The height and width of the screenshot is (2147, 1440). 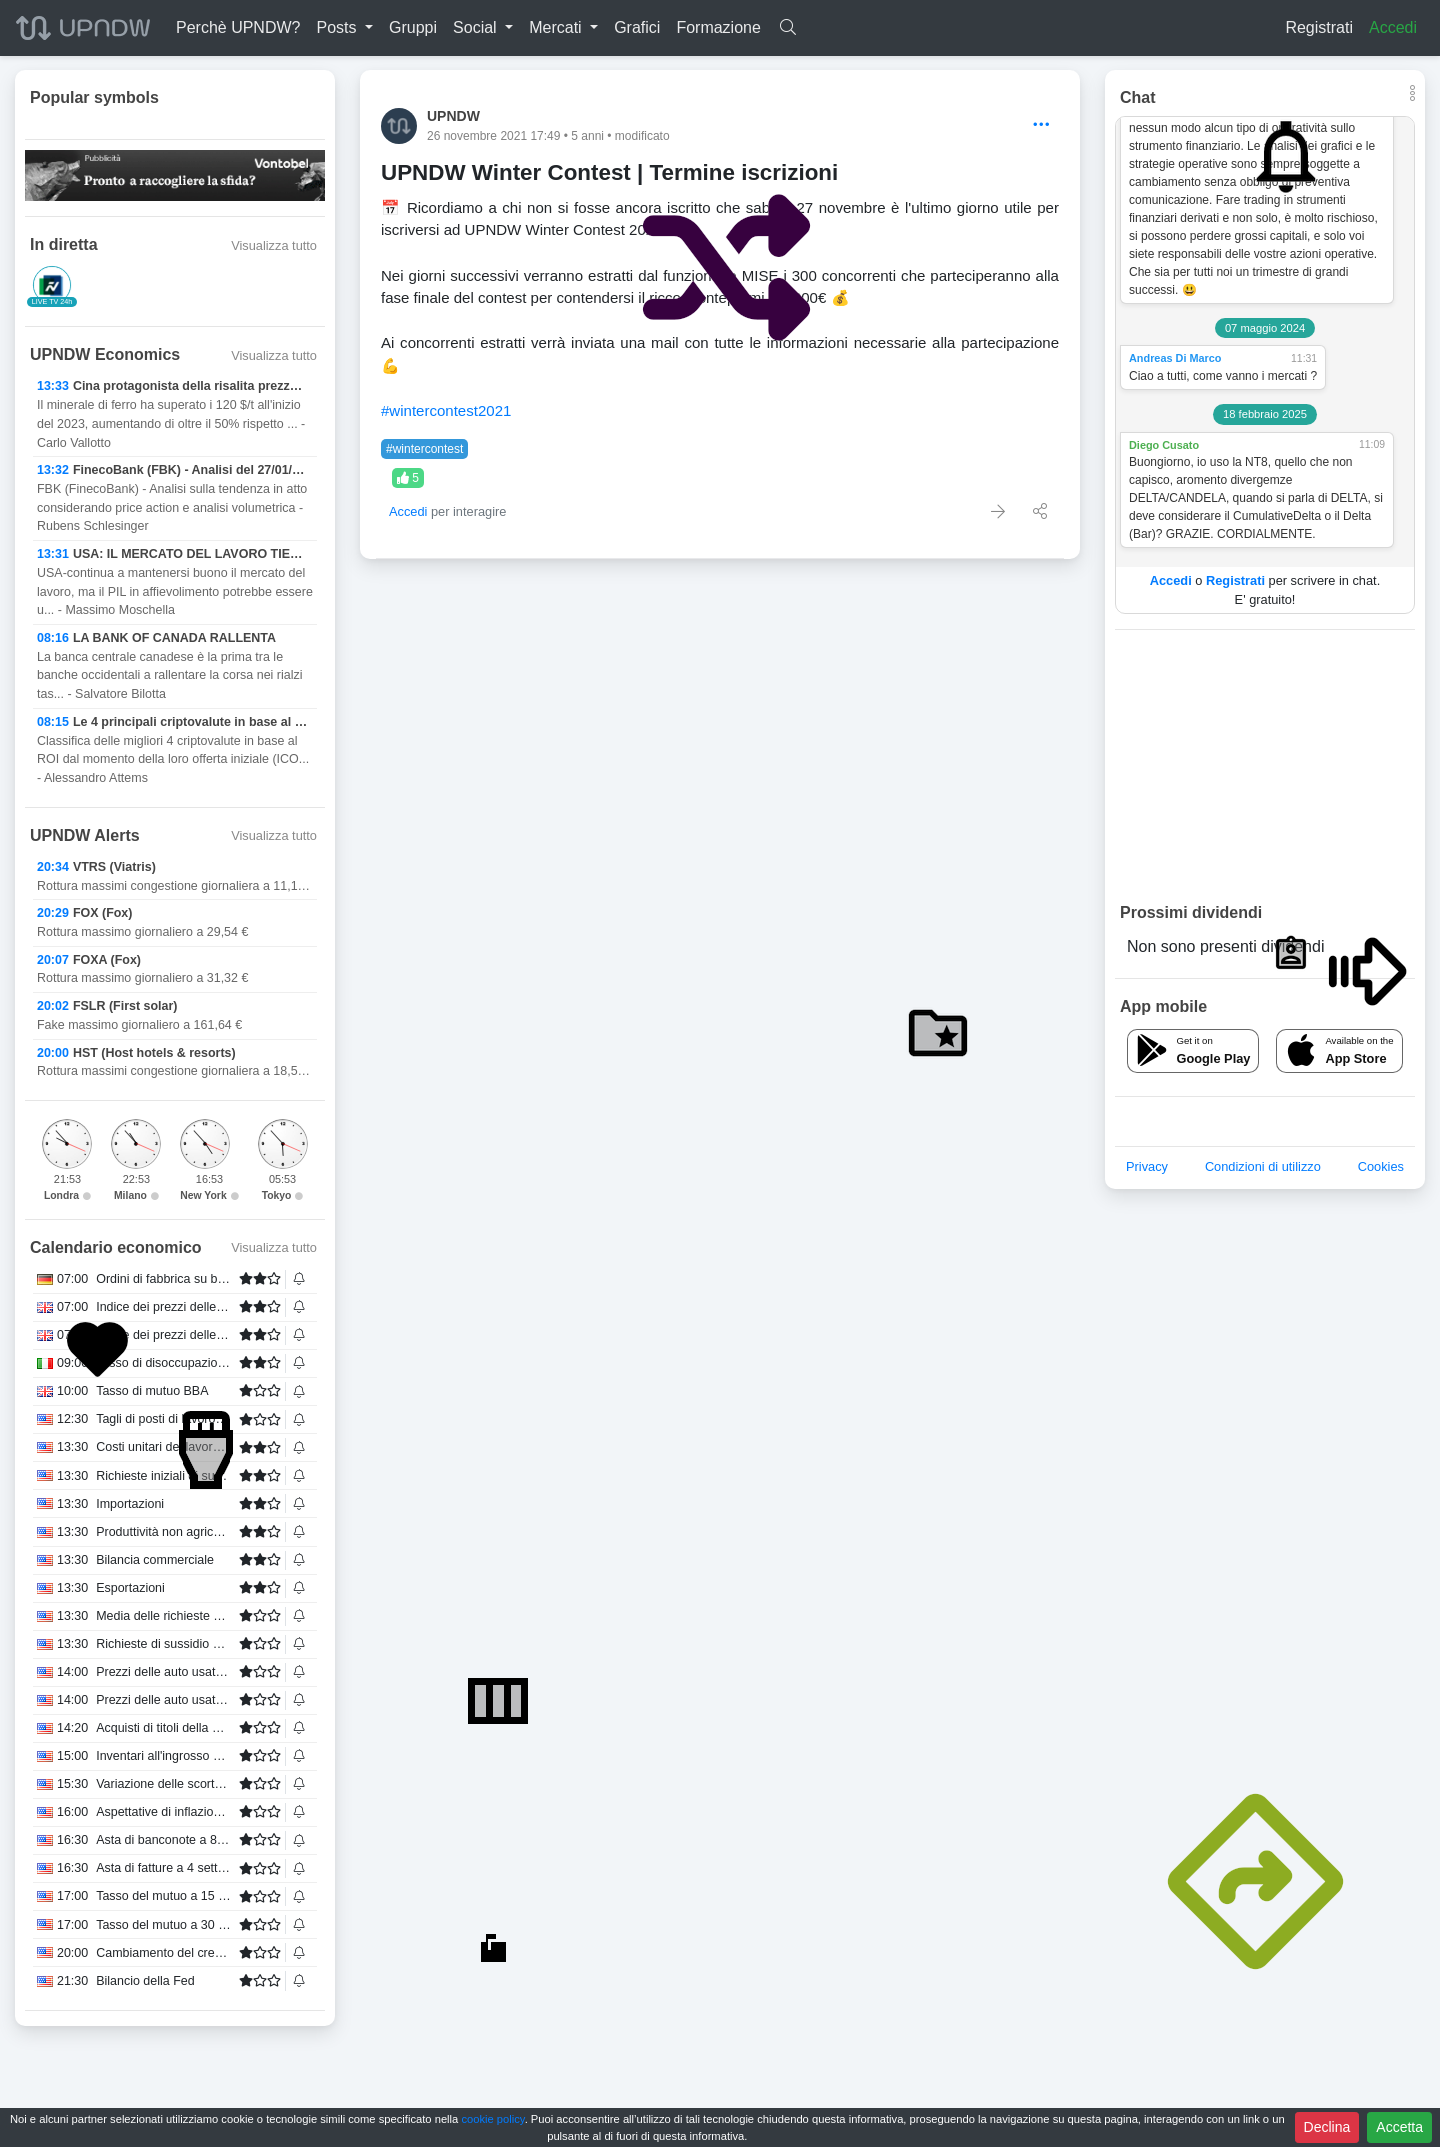 What do you see at coordinates (493, 1949) in the screenshot?
I see `indicates unread mail in your mailbox` at bounding box center [493, 1949].